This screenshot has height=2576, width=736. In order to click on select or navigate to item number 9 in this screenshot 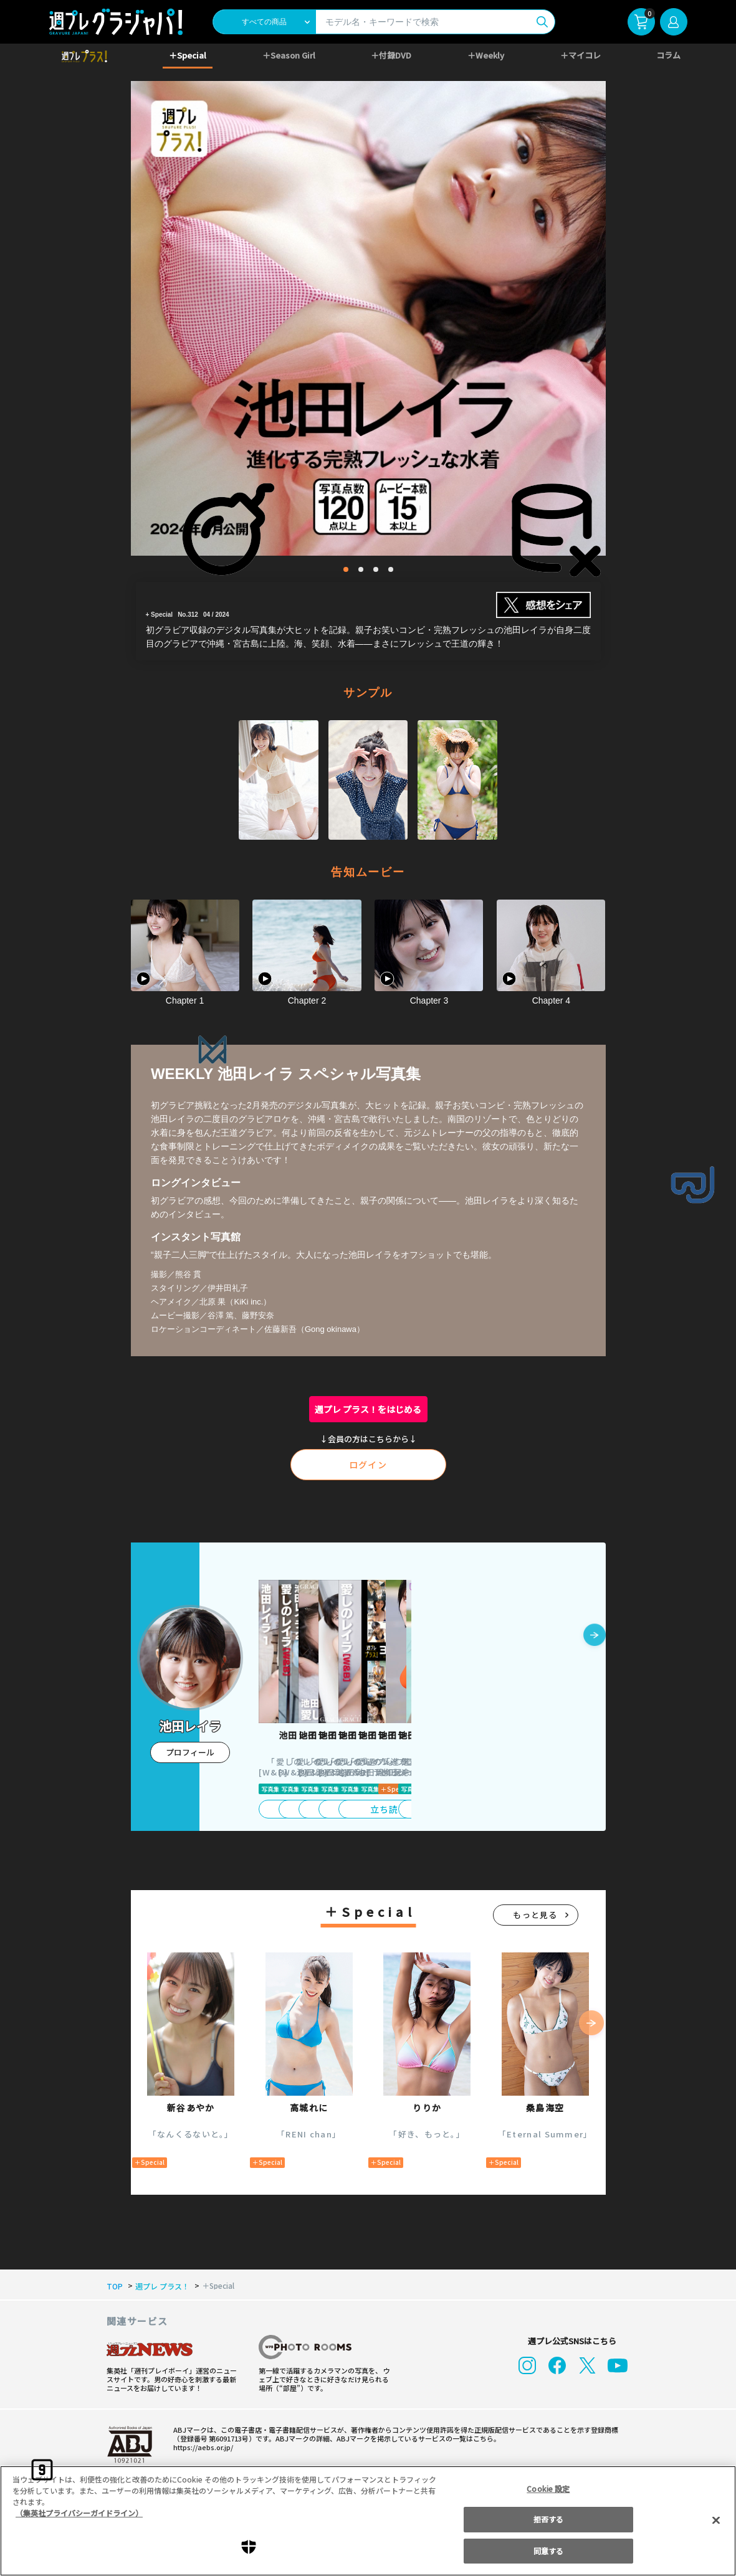, I will do `click(42, 2469)`.